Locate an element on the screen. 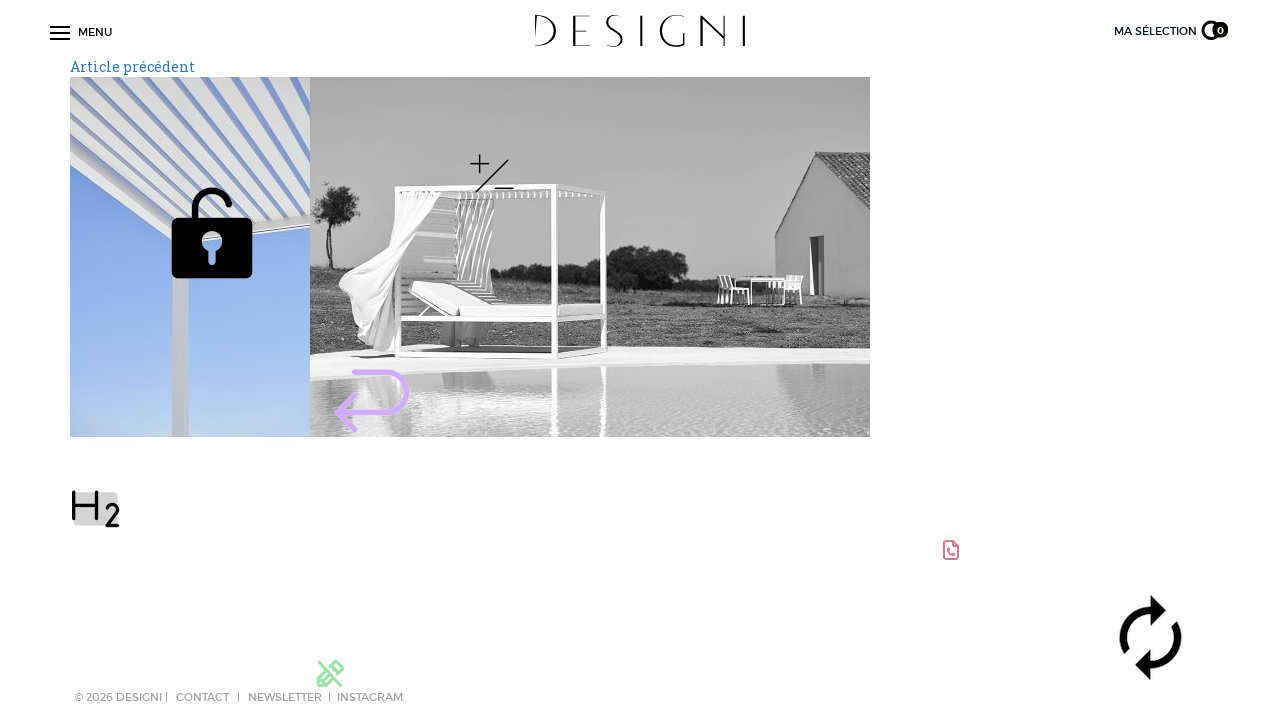 This screenshot has height=720, width=1280. view contact information file is located at coordinates (951, 550).